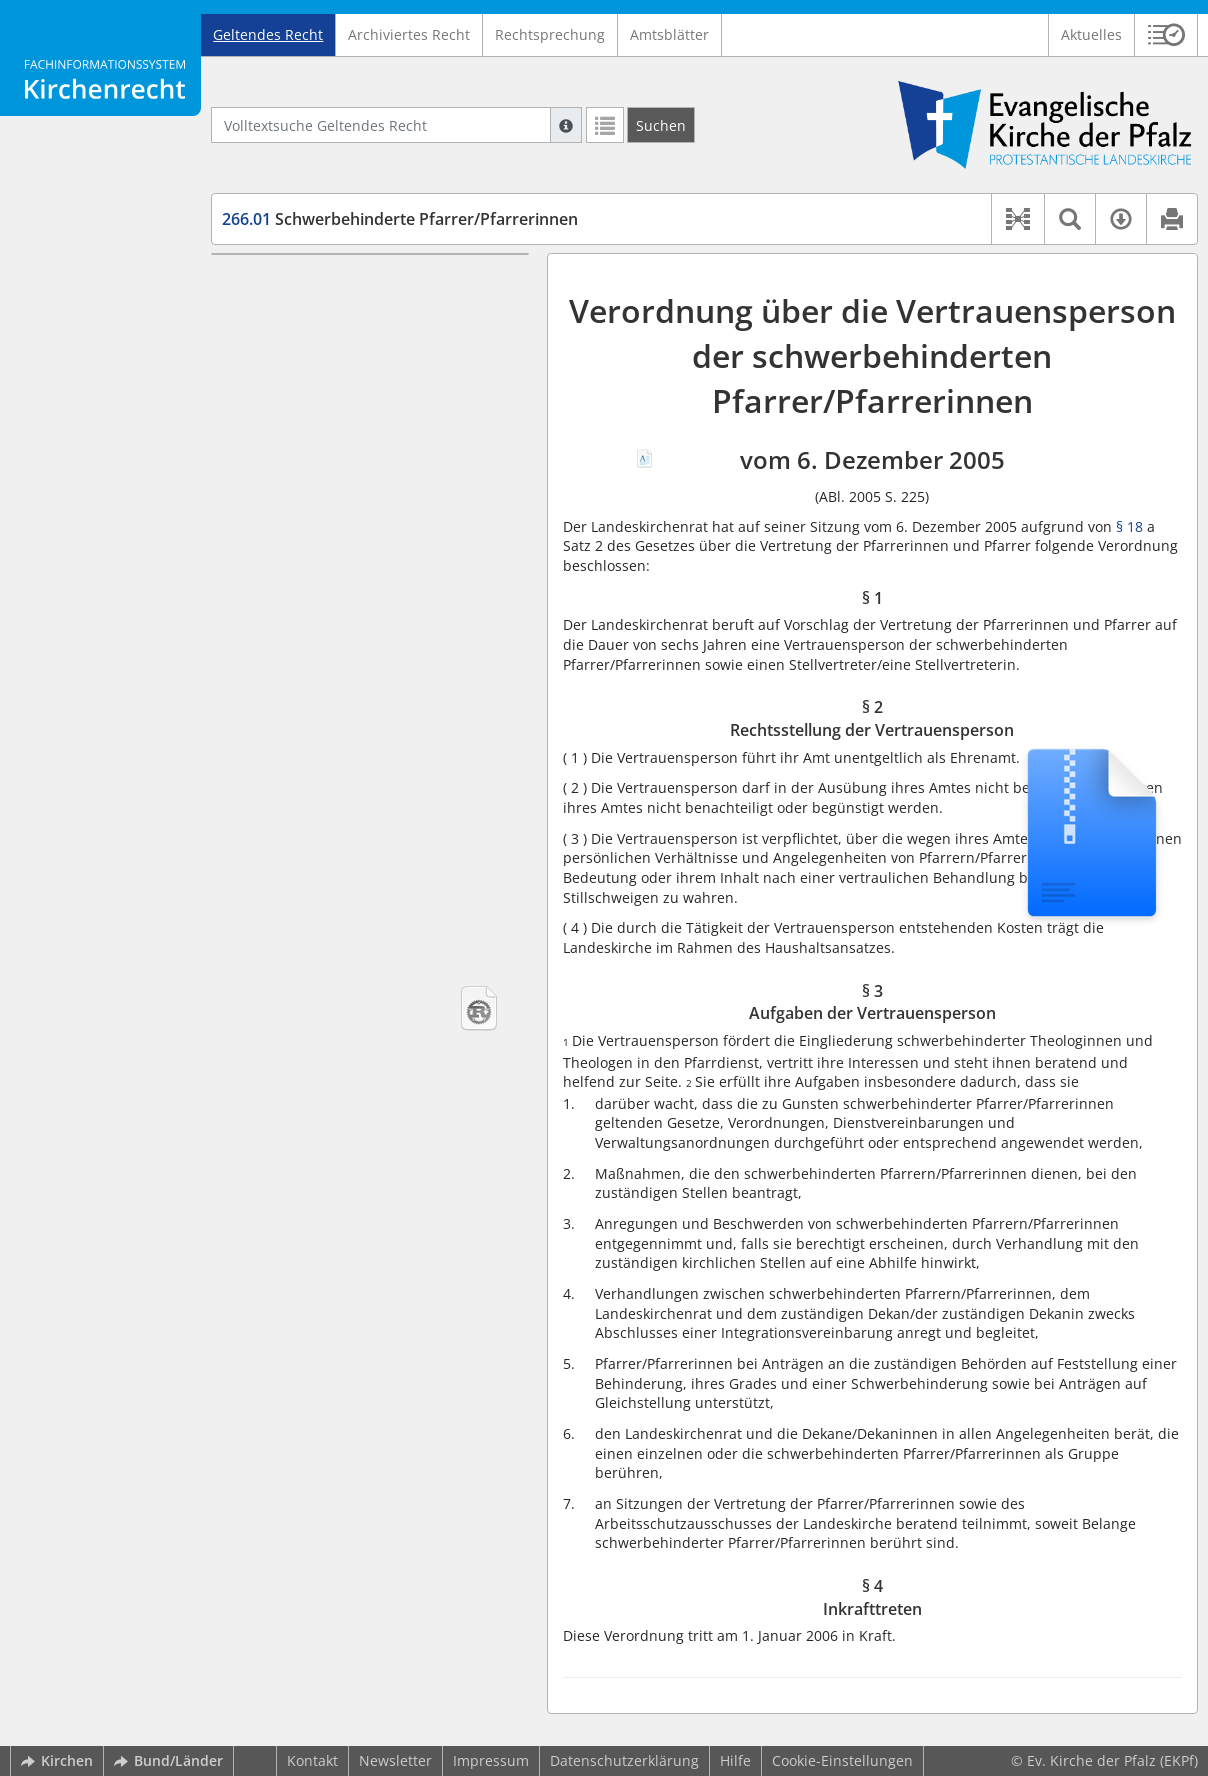 Image resolution: width=1208 pixels, height=1776 pixels. Describe the element at coordinates (1092, 836) in the screenshot. I see `a compressed or archived software file` at that location.